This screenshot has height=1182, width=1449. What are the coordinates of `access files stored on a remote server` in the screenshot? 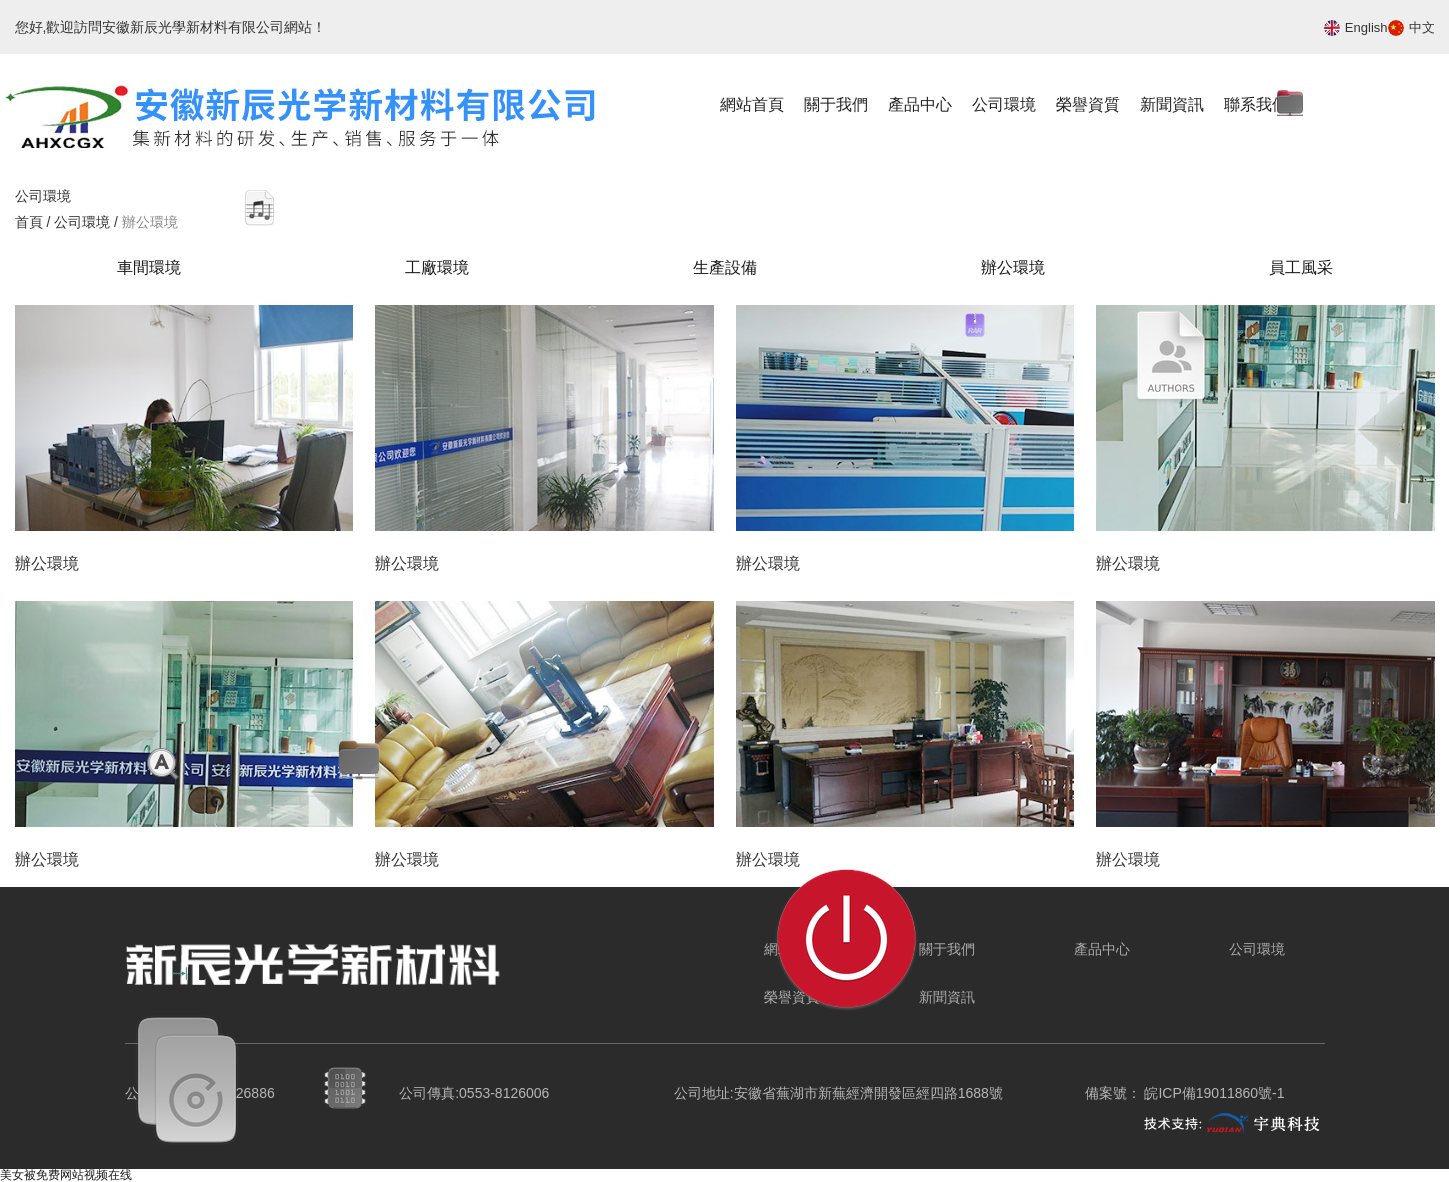 It's located at (359, 759).